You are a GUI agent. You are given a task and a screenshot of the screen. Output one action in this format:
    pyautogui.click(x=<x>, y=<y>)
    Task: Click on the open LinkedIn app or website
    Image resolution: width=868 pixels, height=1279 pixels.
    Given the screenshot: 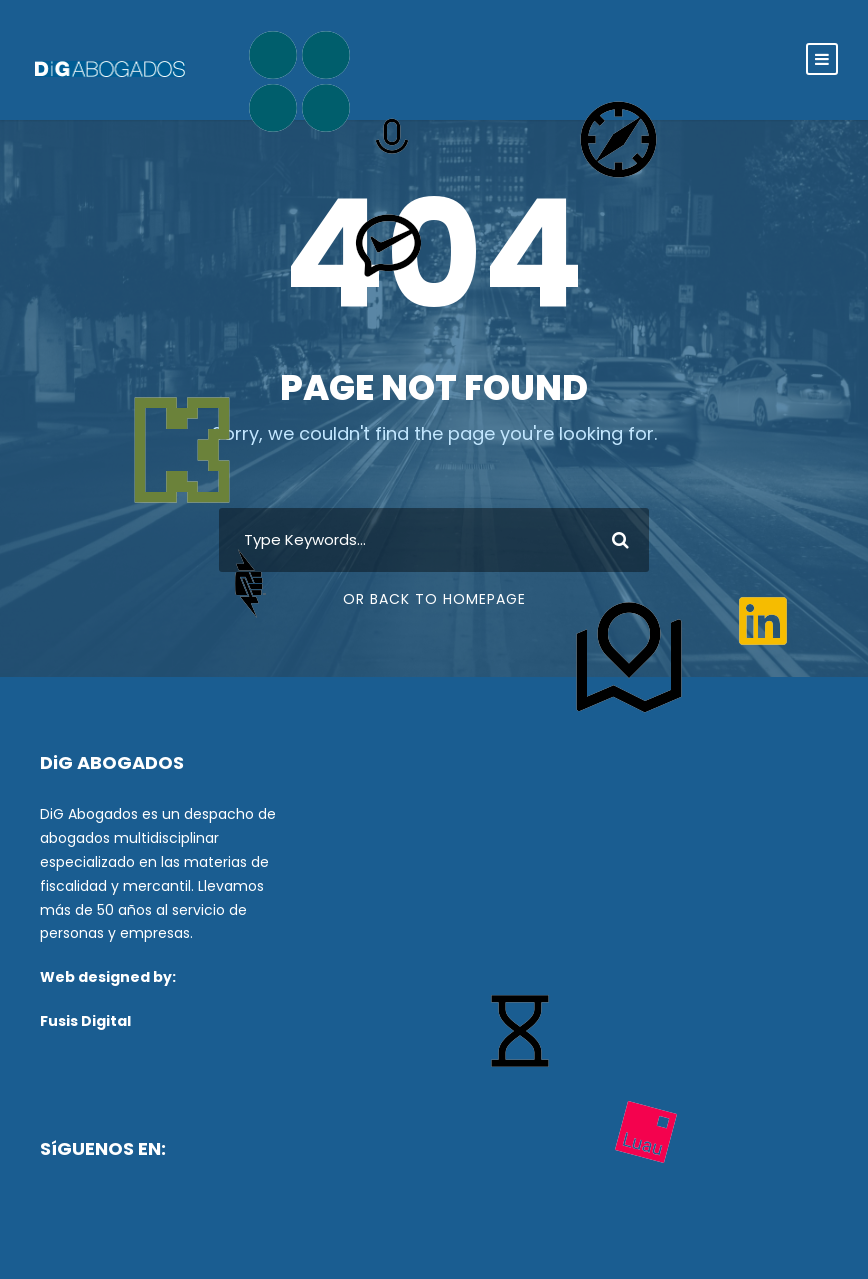 What is the action you would take?
    pyautogui.click(x=763, y=621)
    